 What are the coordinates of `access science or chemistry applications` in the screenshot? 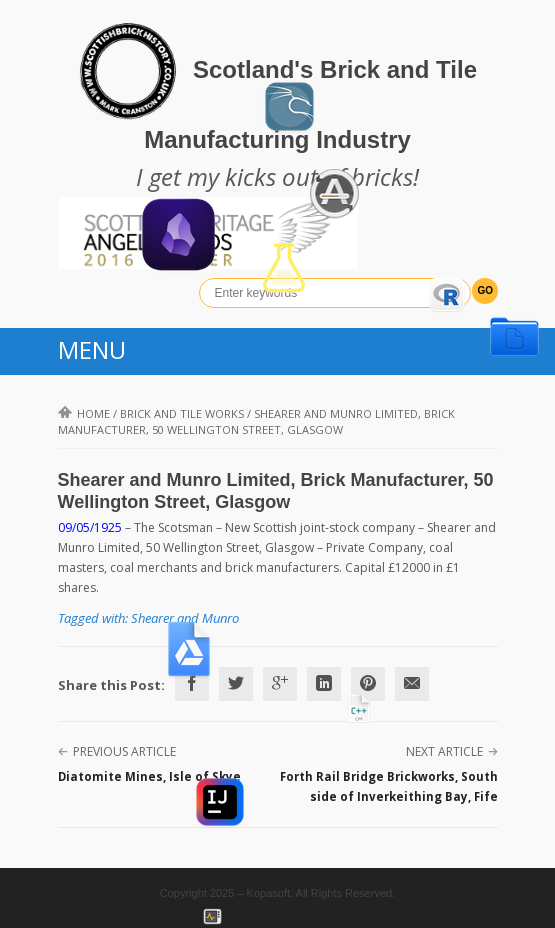 It's located at (284, 268).